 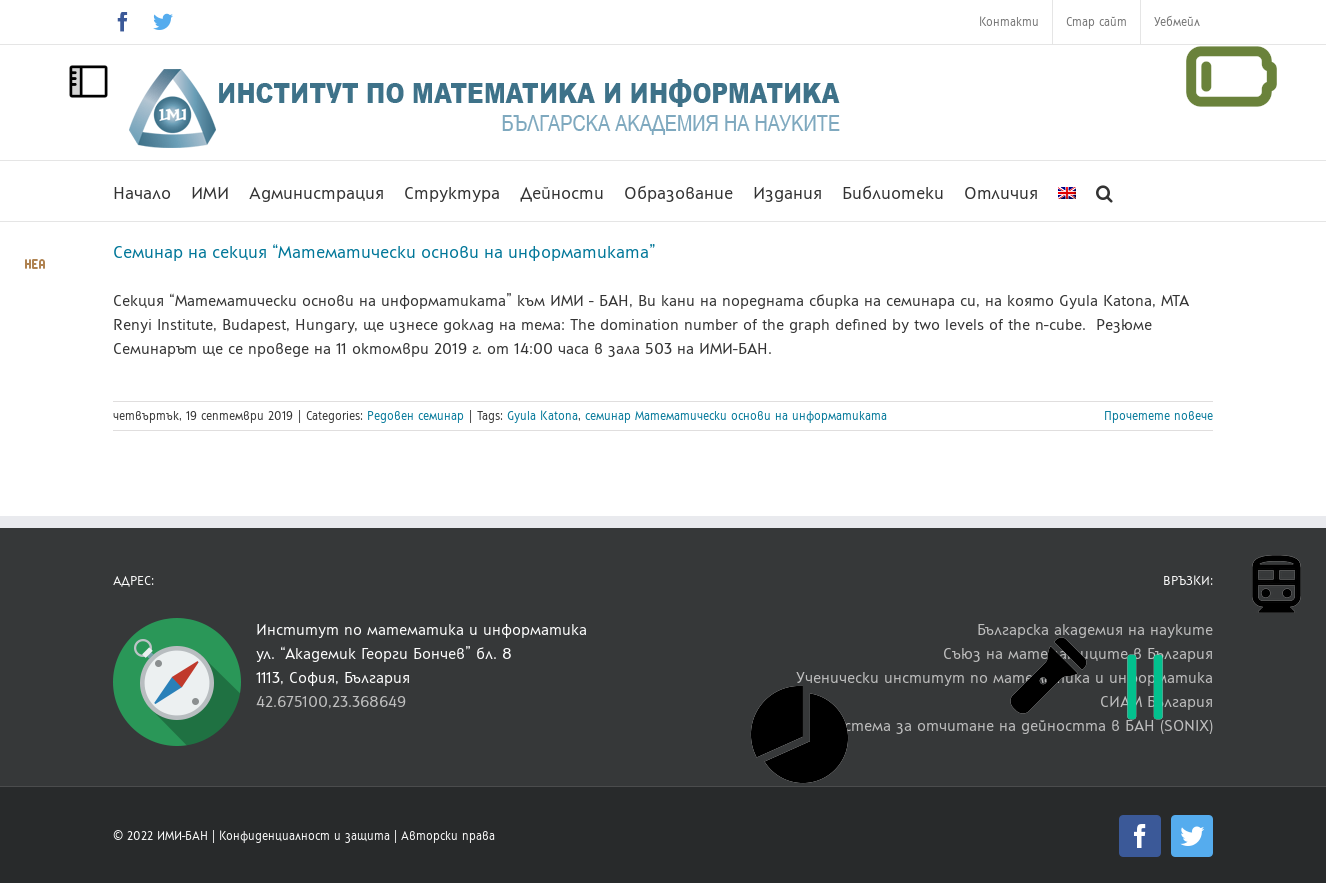 I want to click on get public transit directions, so click(x=1276, y=585).